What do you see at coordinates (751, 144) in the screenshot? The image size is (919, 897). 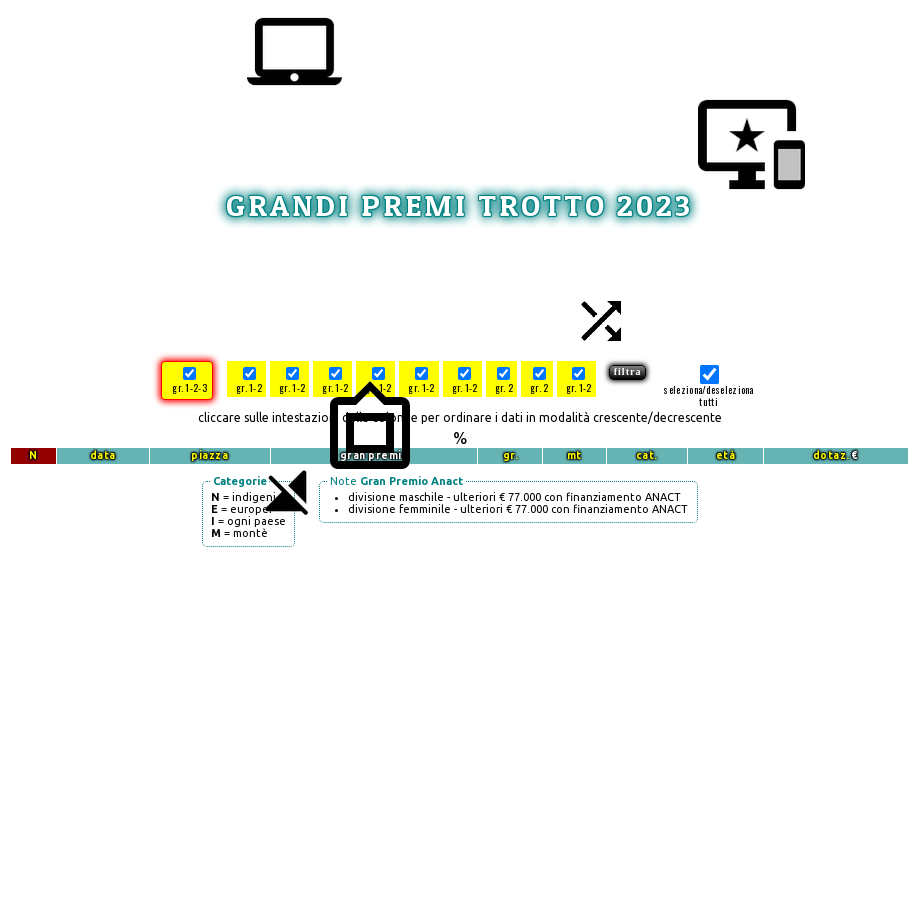 I see `view synced or connected devices` at bounding box center [751, 144].